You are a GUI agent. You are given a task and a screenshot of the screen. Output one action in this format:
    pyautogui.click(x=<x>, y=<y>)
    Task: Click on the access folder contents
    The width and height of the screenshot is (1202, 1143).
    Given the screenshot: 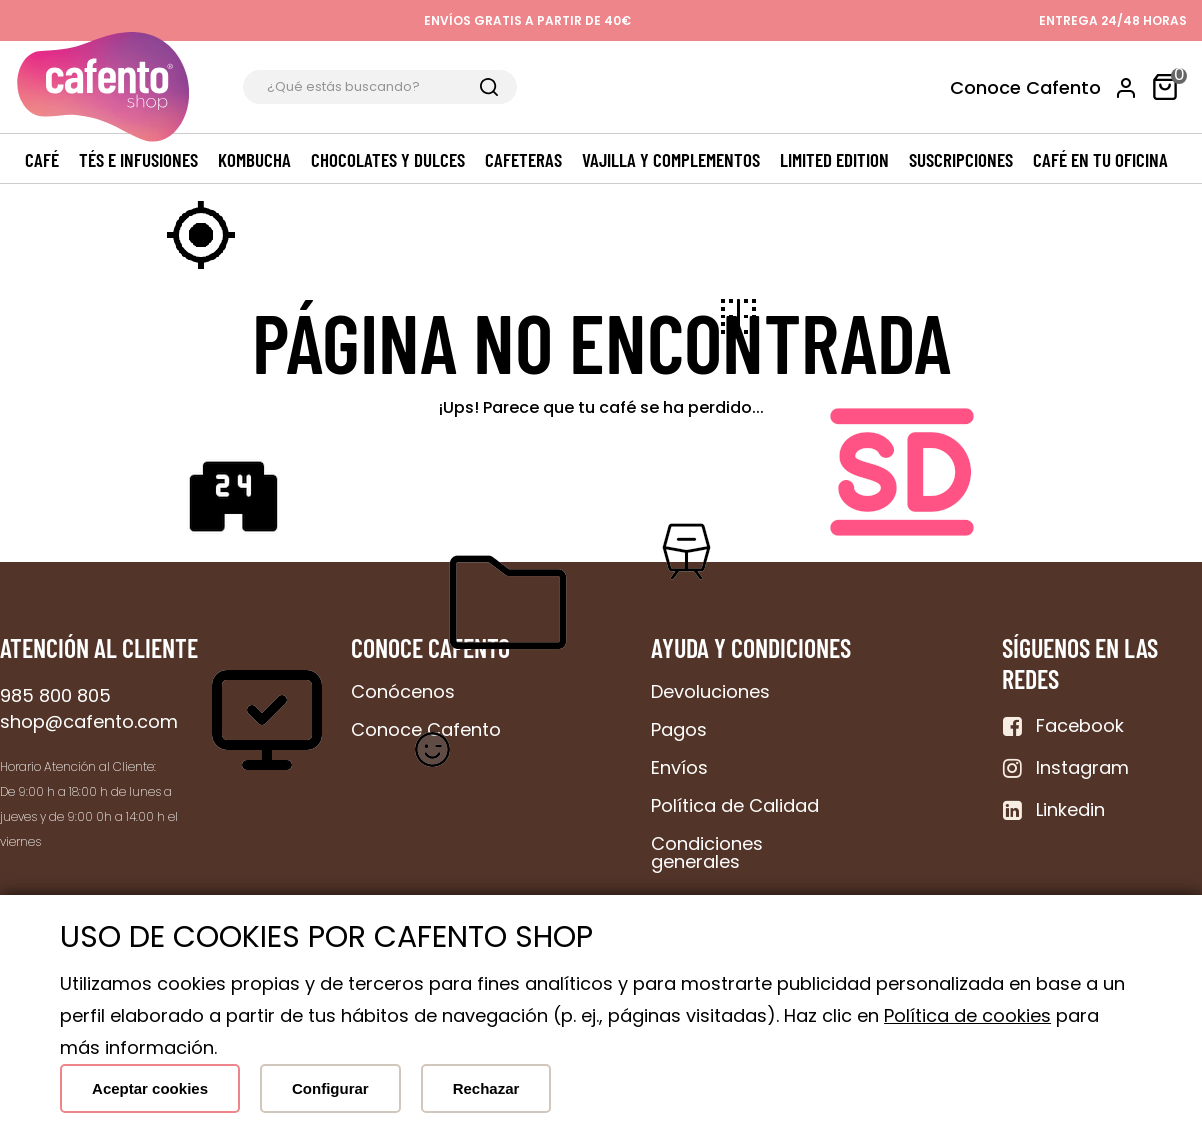 What is the action you would take?
    pyautogui.click(x=508, y=600)
    